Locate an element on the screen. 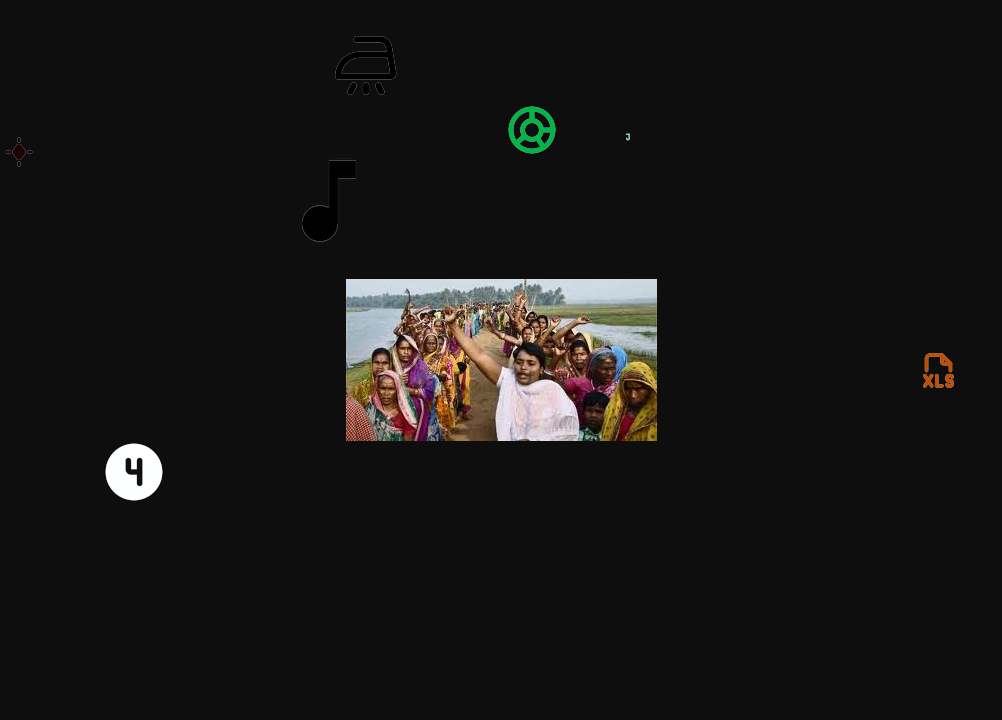 The image size is (1002, 720). indicates items or sections starting with the letter J is located at coordinates (628, 137).